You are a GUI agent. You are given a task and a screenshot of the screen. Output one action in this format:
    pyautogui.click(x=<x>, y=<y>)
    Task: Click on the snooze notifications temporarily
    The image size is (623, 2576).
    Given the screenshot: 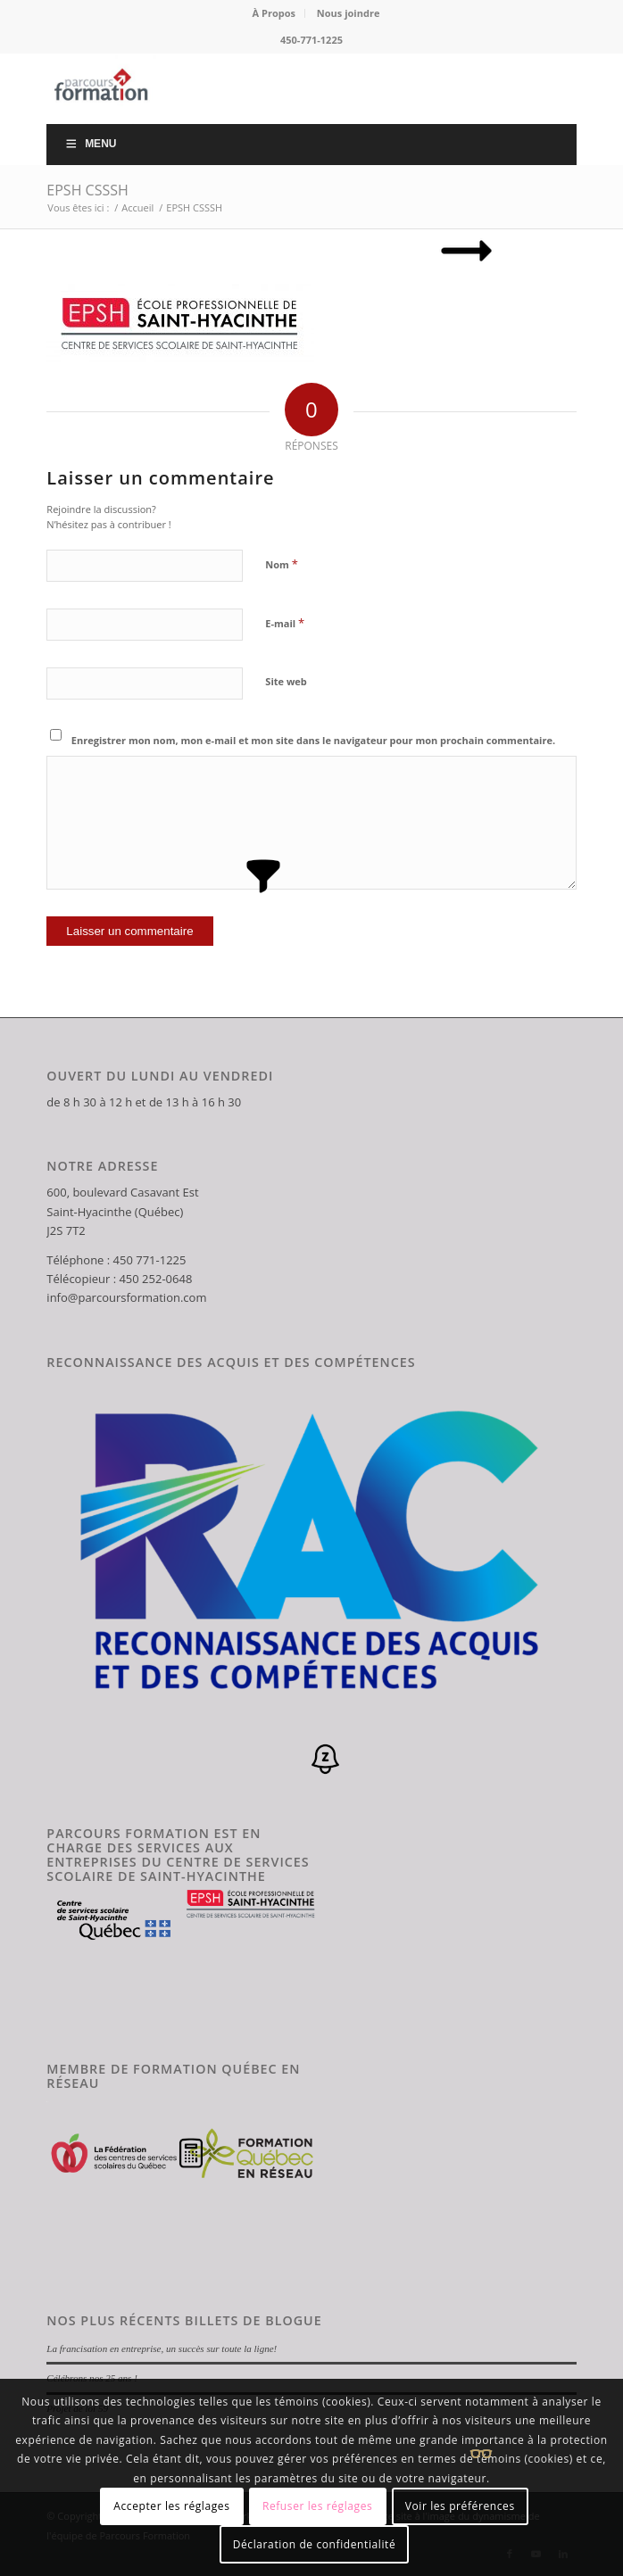 What is the action you would take?
    pyautogui.click(x=325, y=1759)
    